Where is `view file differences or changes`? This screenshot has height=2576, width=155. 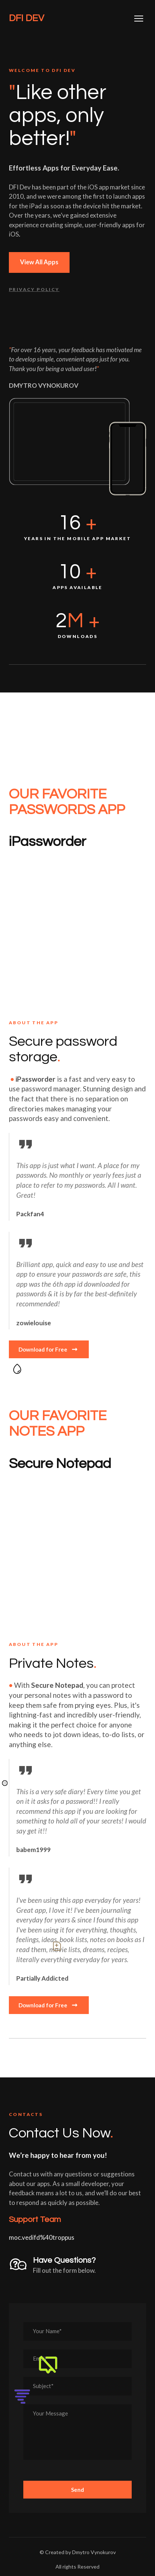
view file differences or changes is located at coordinates (57, 1946).